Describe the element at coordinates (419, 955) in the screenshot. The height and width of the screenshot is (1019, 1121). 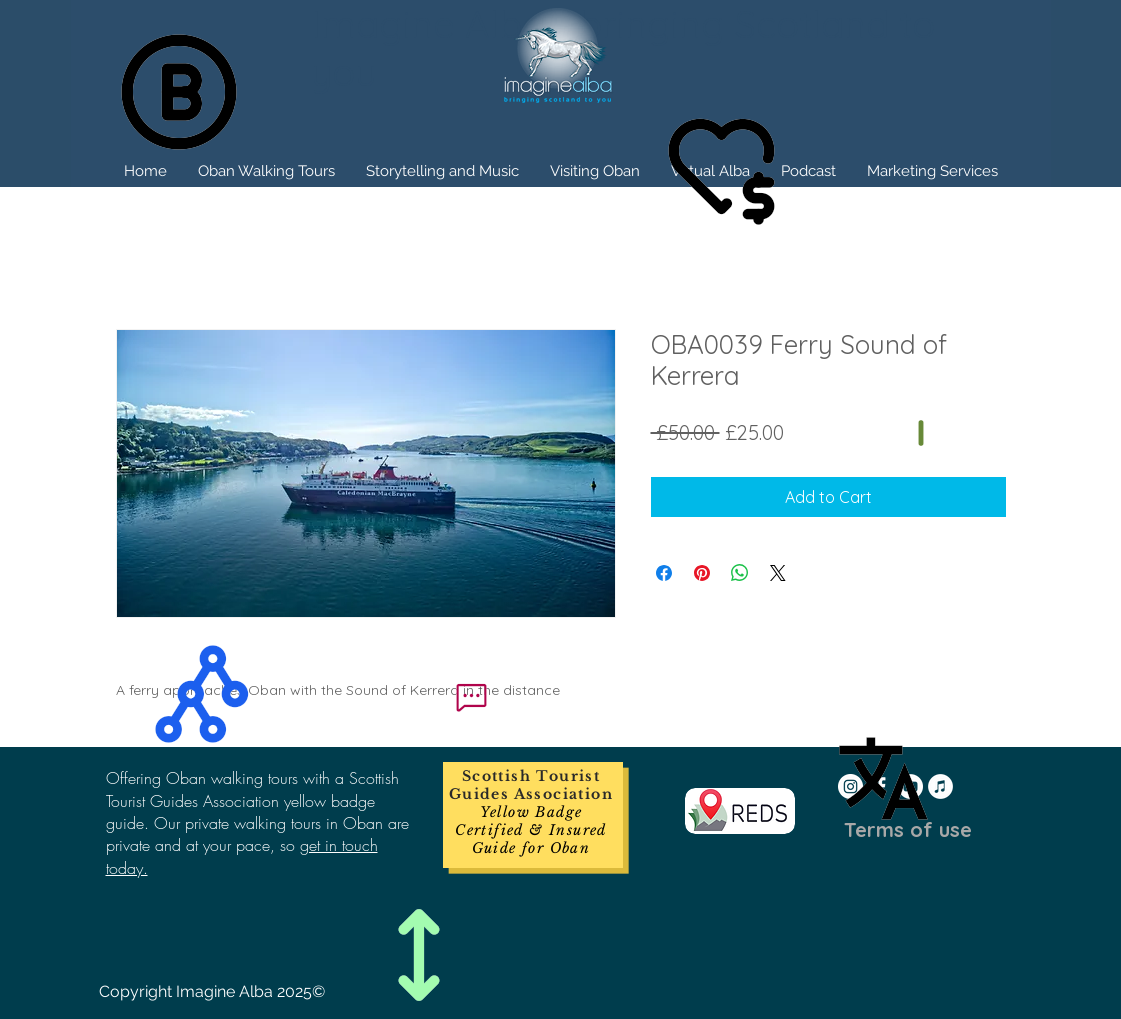
I see `resize element vertically` at that location.